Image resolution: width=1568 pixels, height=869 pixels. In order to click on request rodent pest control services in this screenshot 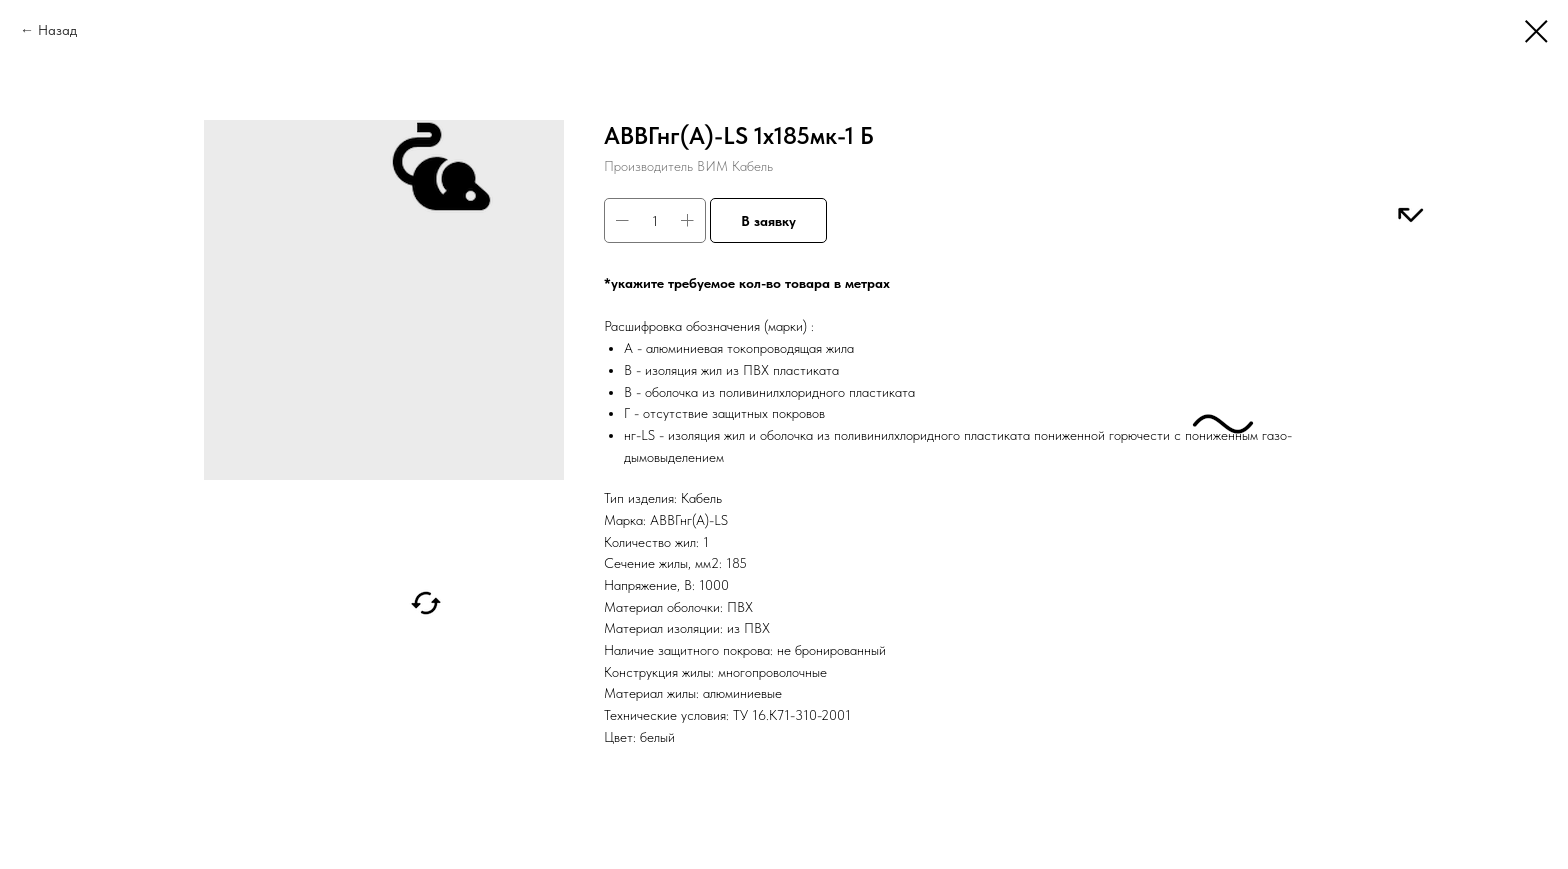, I will do `click(441, 166)`.